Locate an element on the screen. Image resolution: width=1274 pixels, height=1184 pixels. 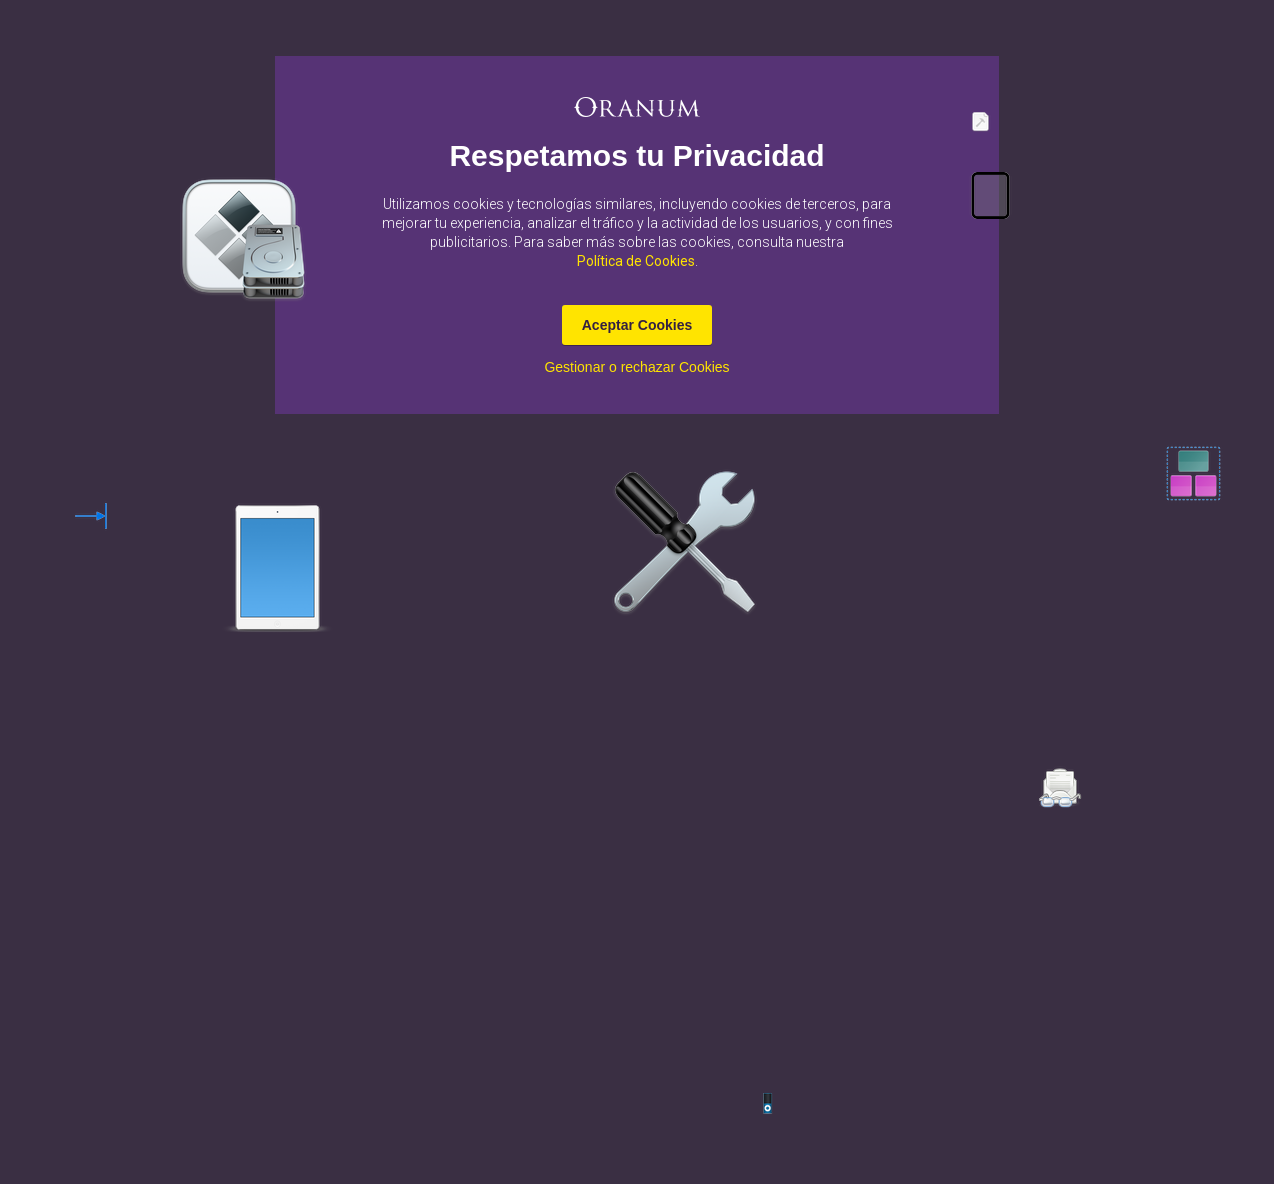
iPod nano device connected is located at coordinates (767, 1103).